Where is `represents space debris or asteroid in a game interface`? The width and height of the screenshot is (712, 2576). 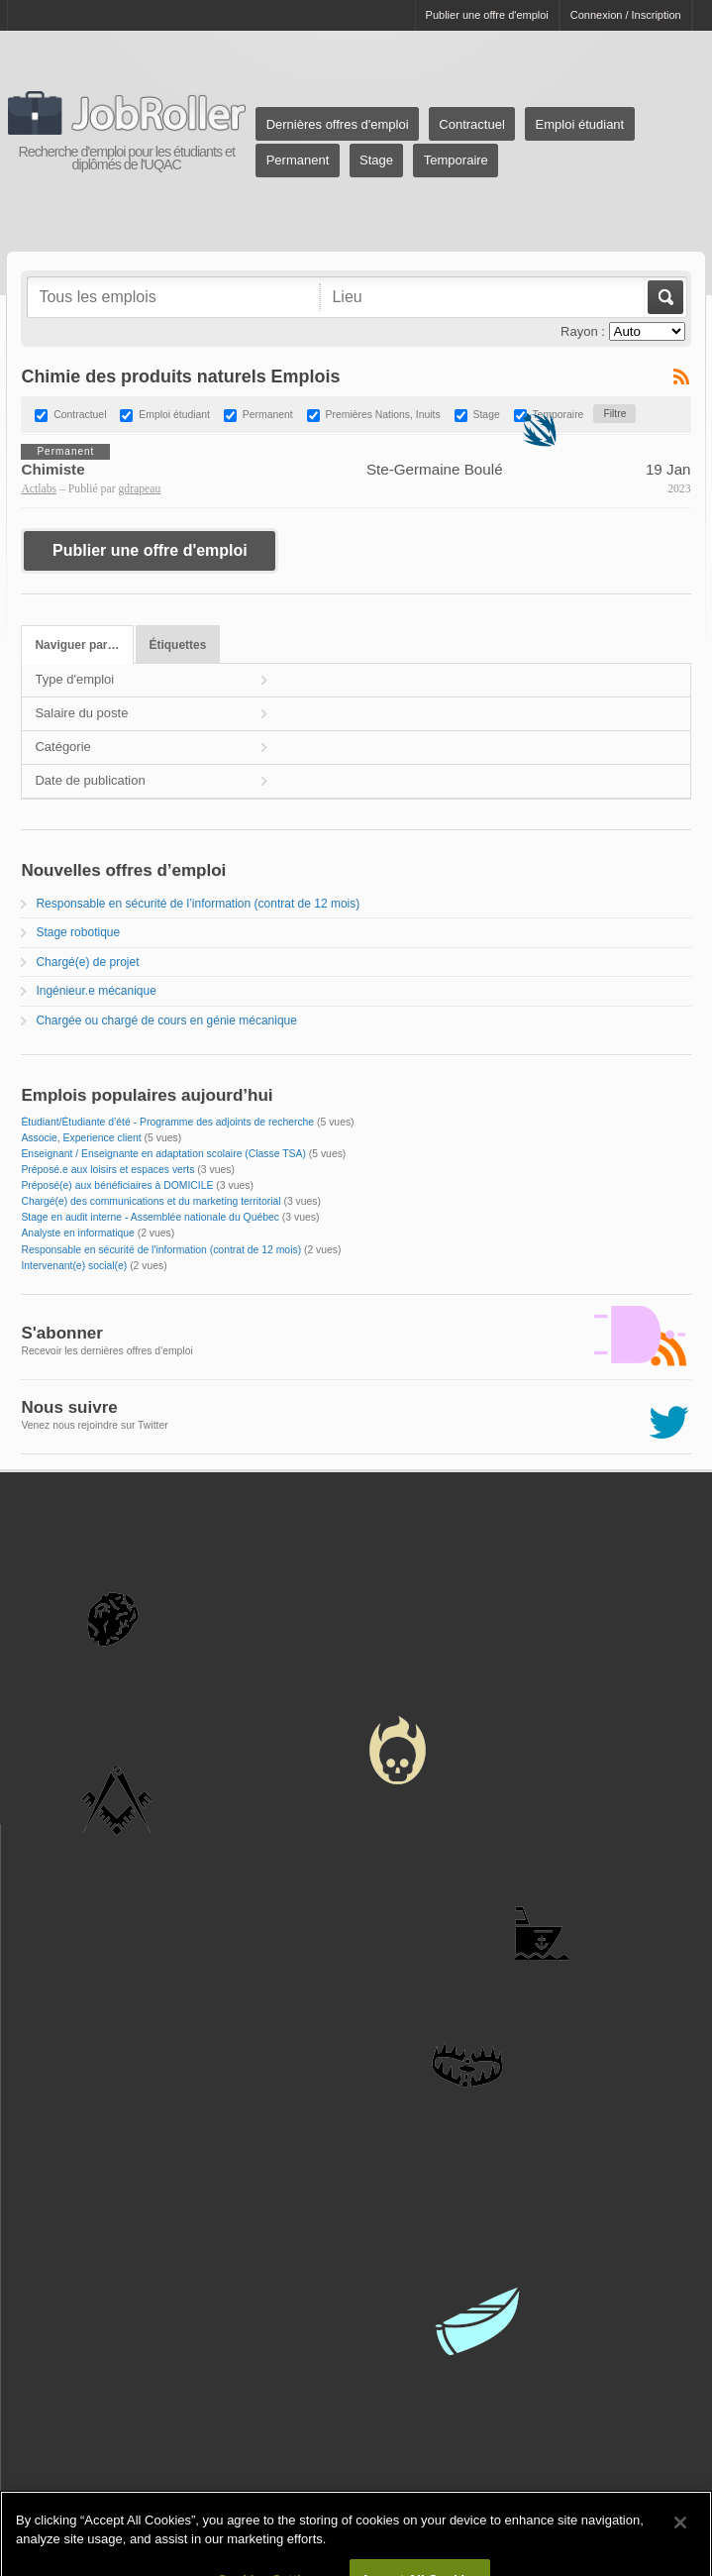
represents space debris or asteroid in a game interface is located at coordinates (111, 1618).